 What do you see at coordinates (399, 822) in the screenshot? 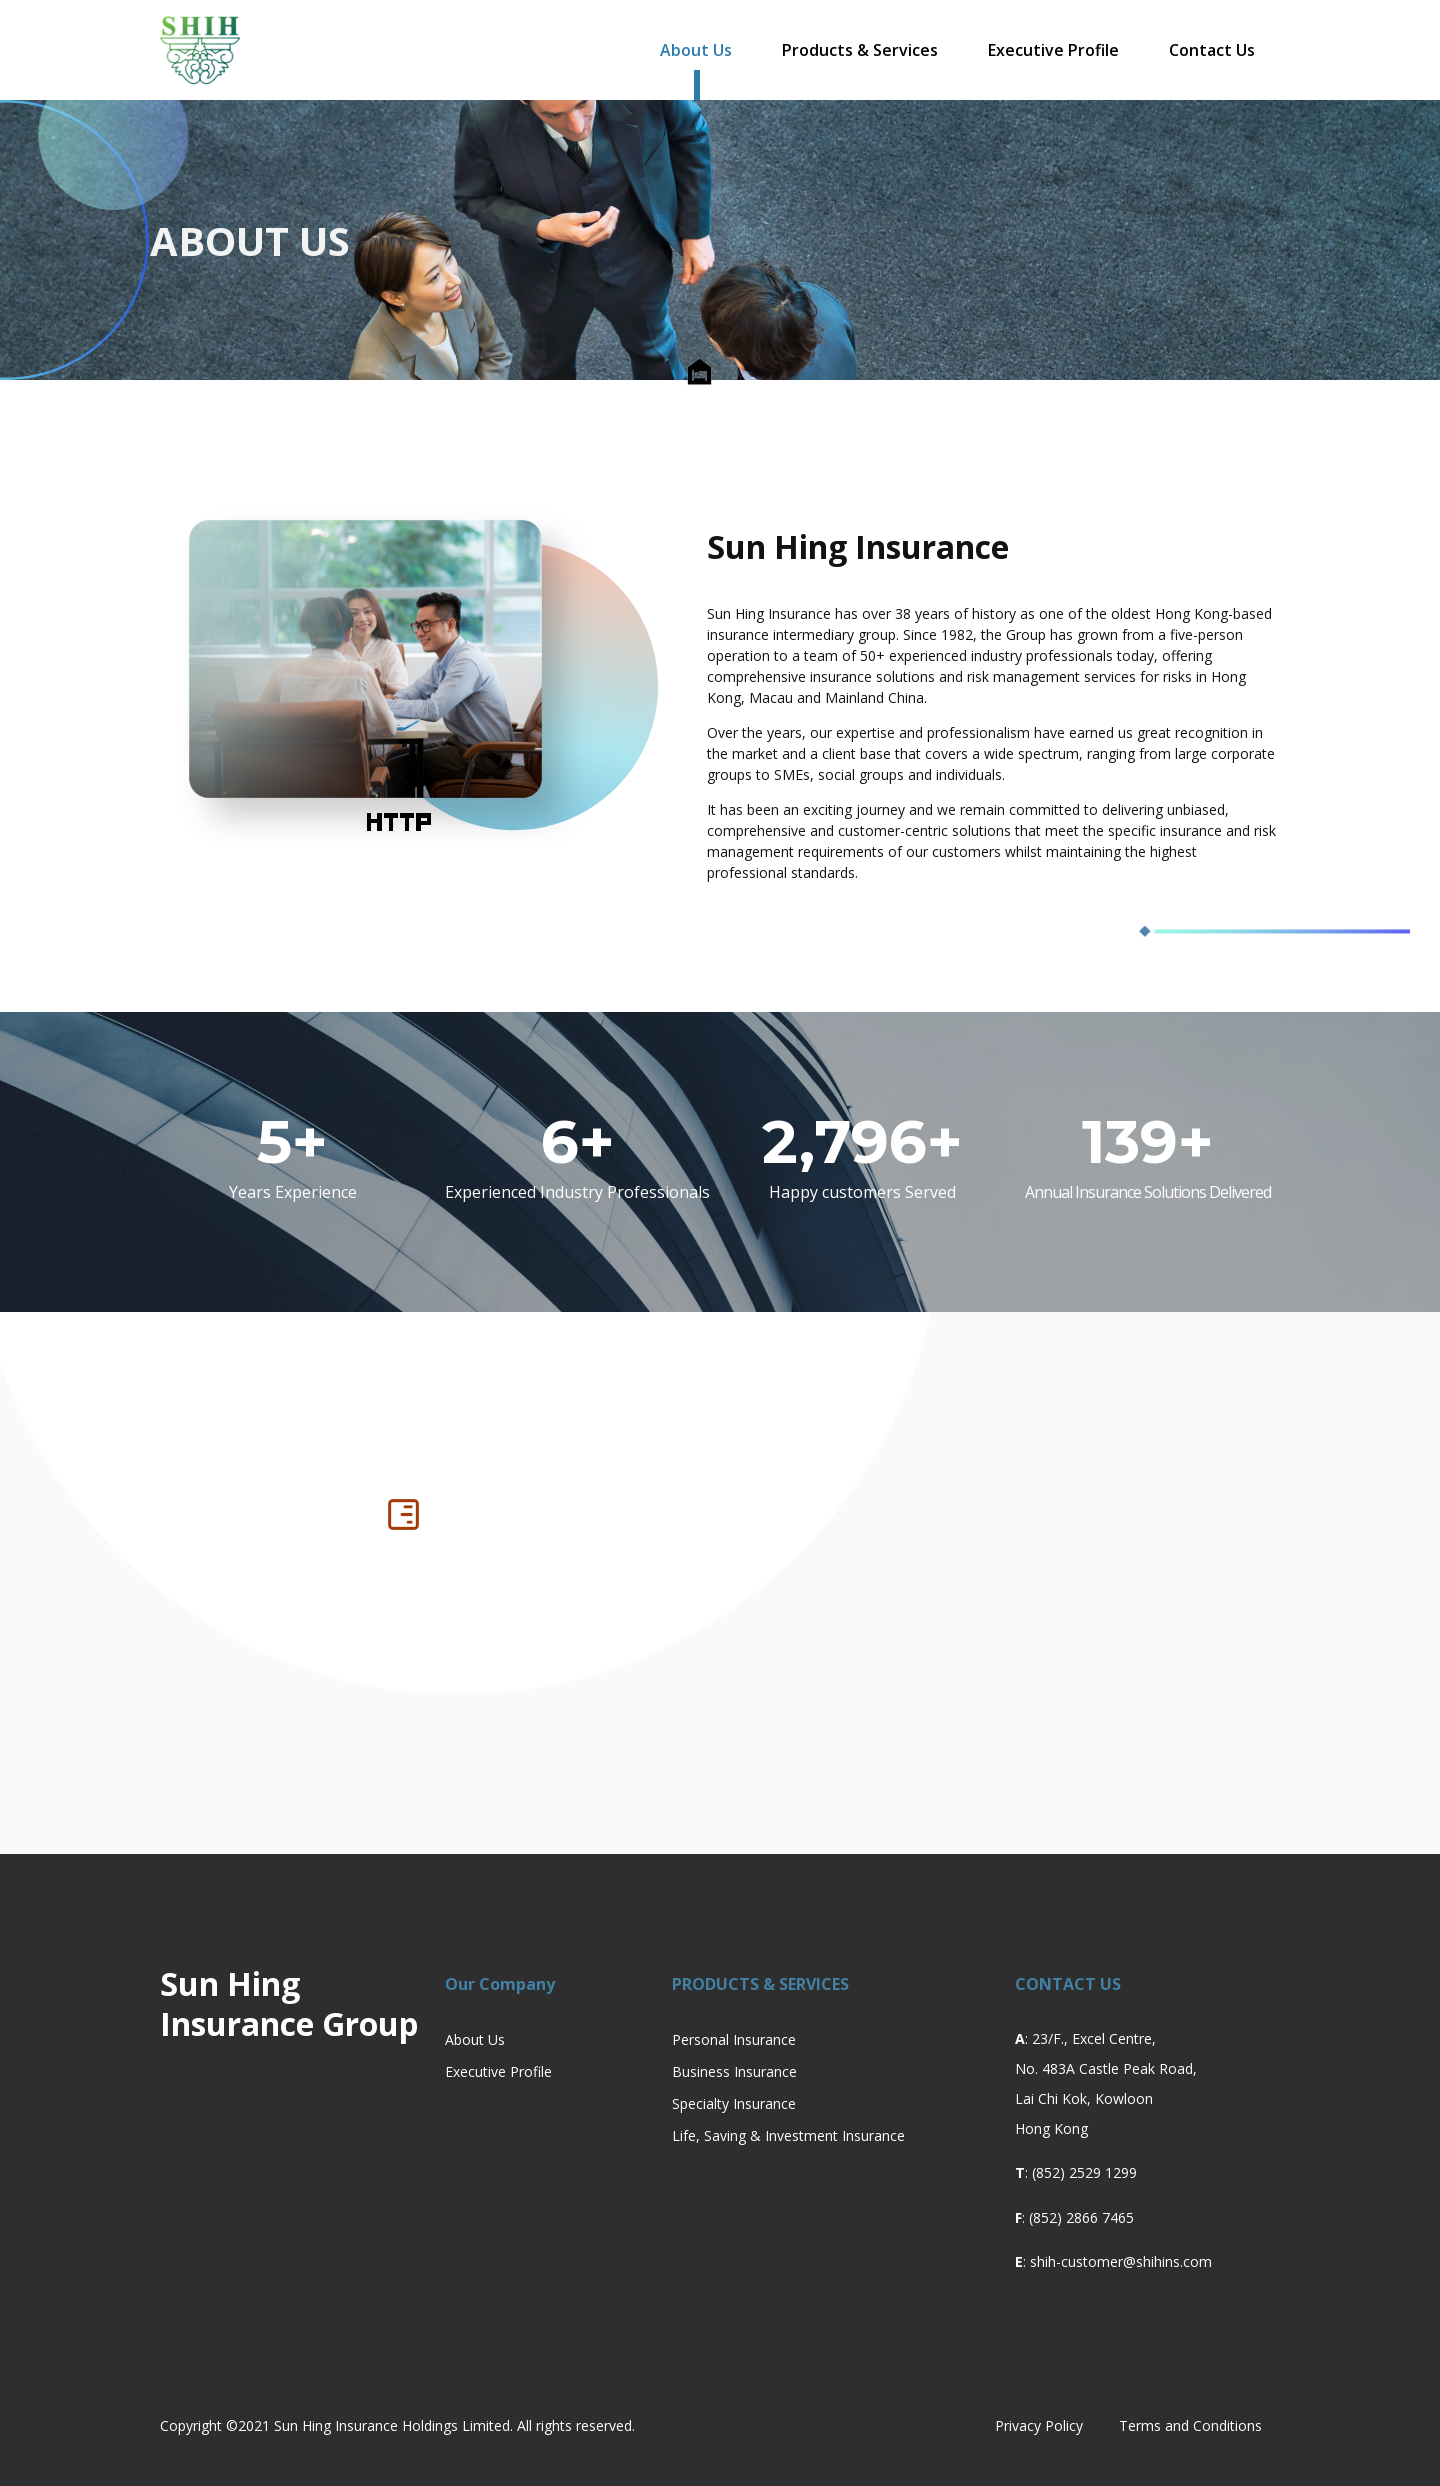
I see `indicates a web link or URL` at bounding box center [399, 822].